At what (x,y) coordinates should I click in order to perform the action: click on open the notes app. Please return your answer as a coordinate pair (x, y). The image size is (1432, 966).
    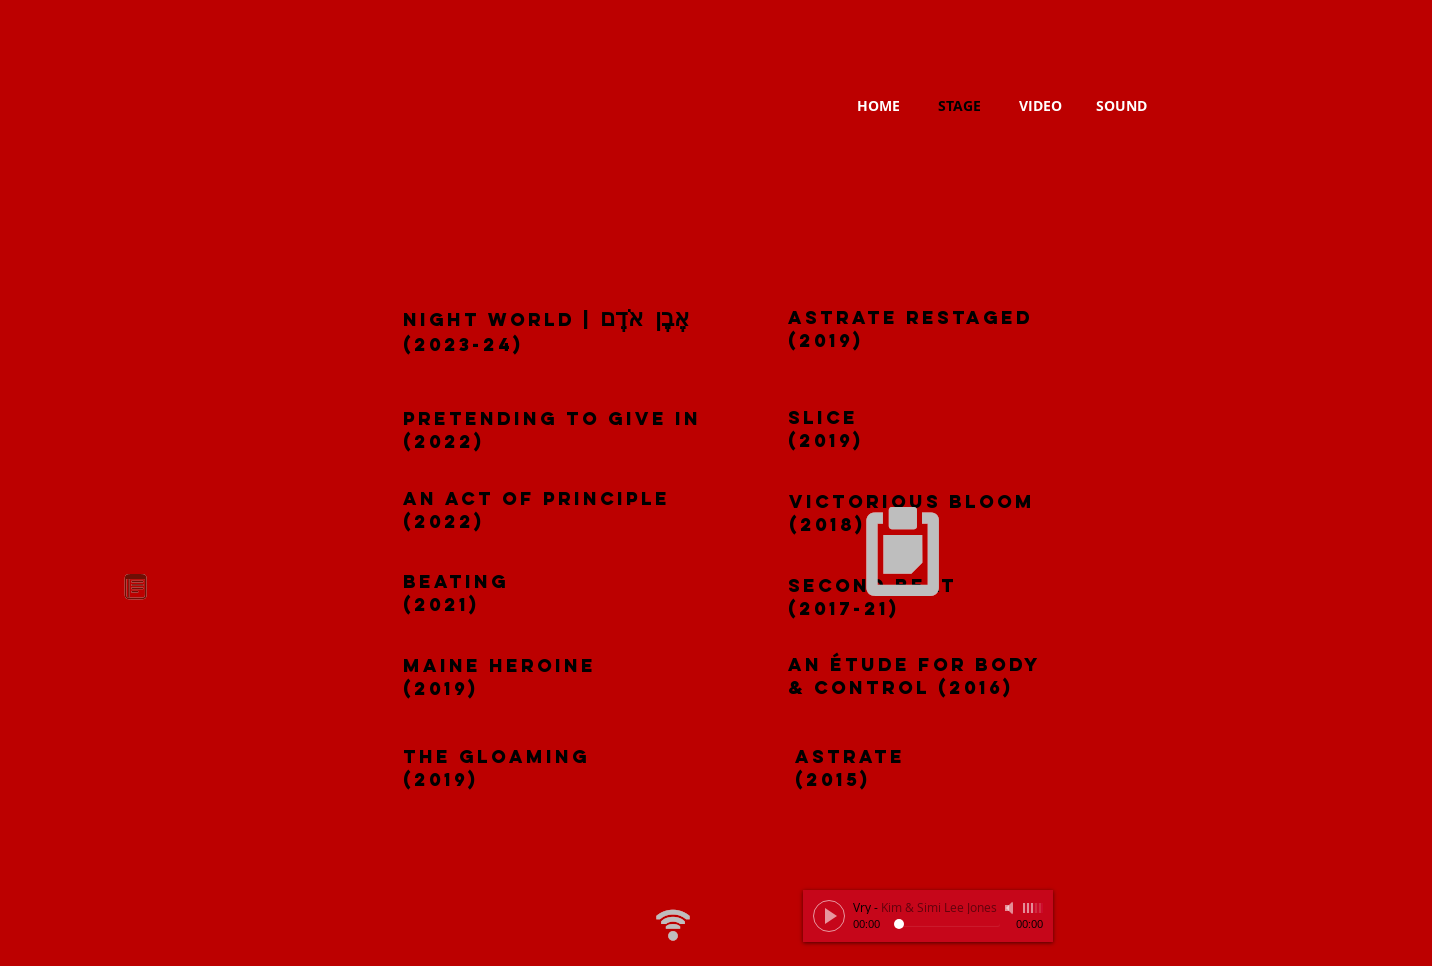
    Looking at the image, I should click on (136, 587).